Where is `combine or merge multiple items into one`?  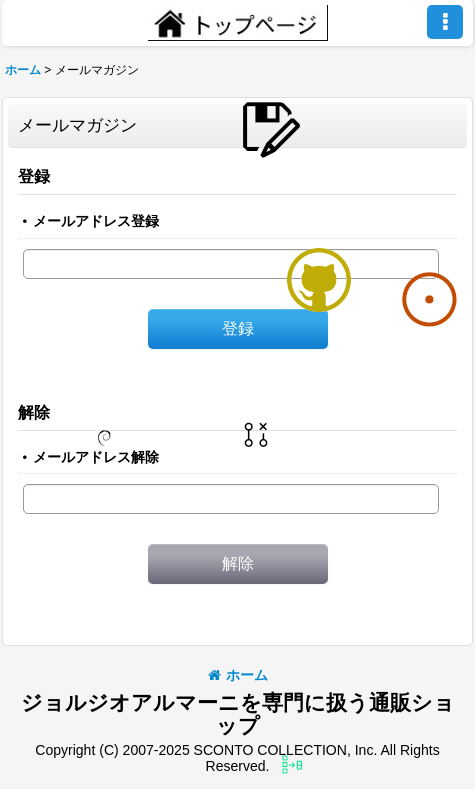
combine or merge multiple items into one is located at coordinates (291, 764).